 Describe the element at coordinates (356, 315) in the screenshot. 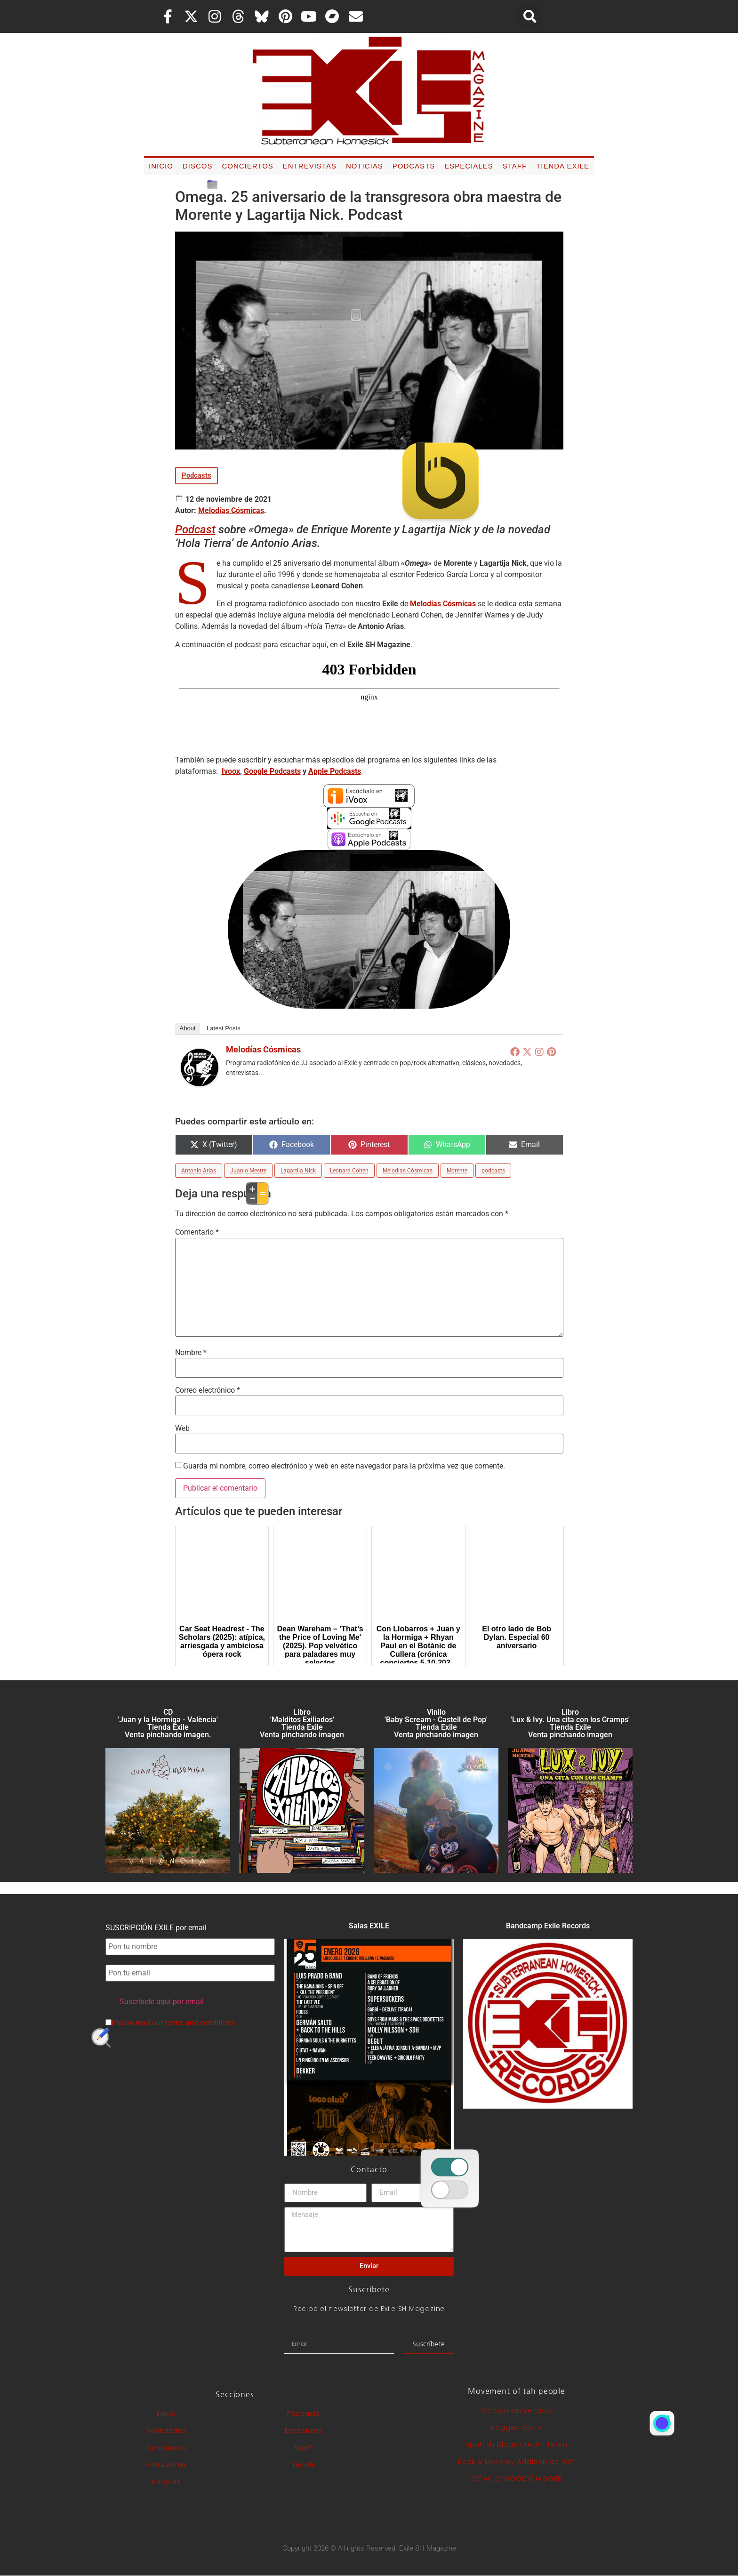

I see `access hard drive storage` at that location.